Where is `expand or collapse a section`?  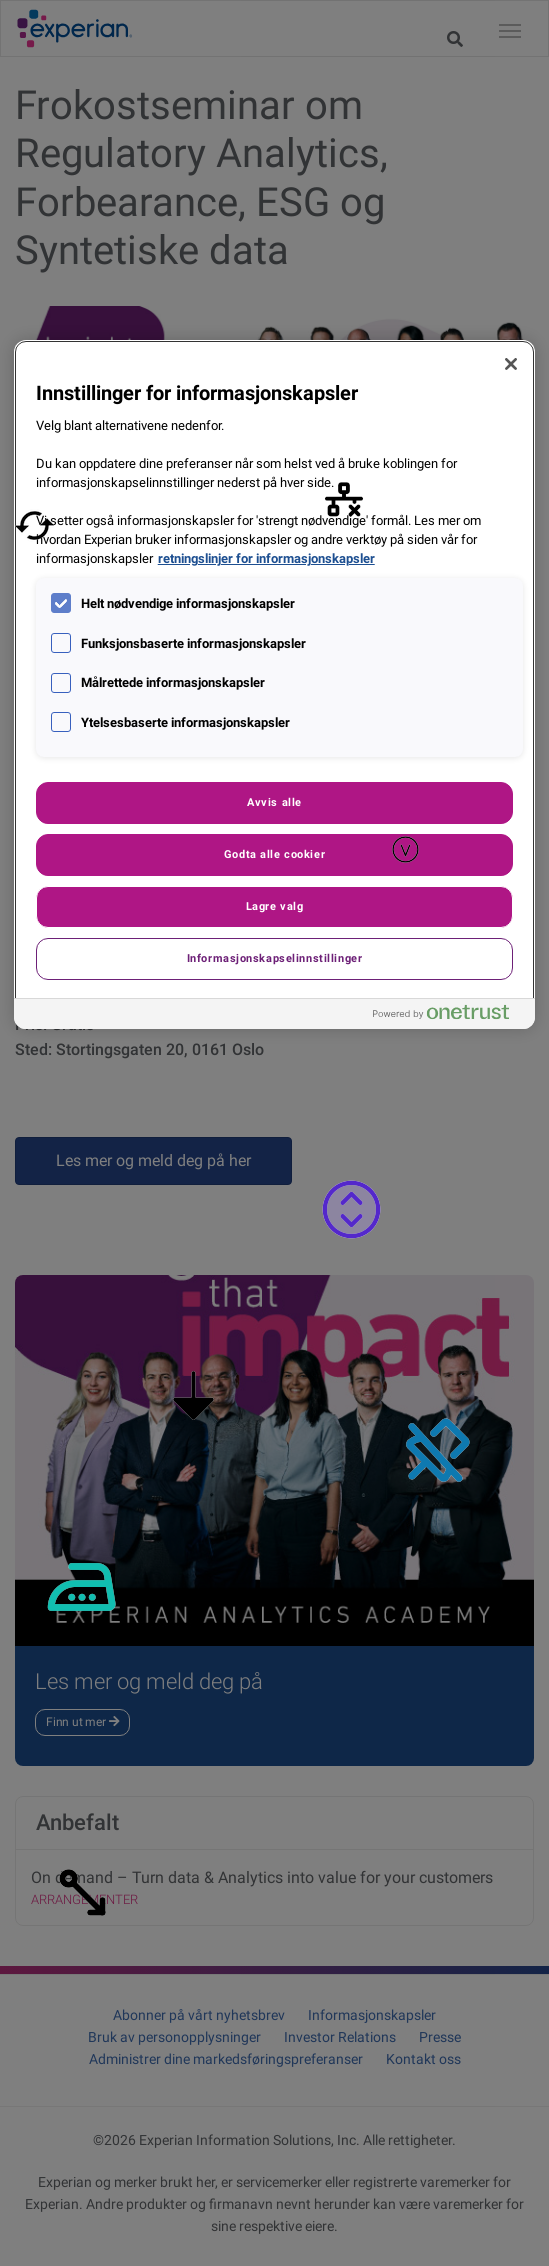 expand or collapse a section is located at coordinates (351, 1209).